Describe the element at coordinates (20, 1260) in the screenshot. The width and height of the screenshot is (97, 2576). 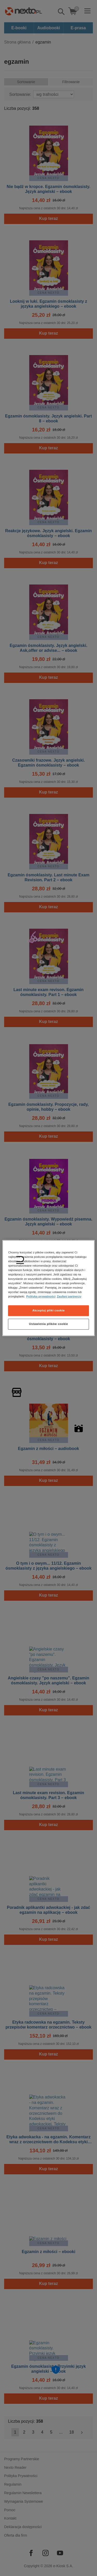
I see `indicates a superset relationship in mathematical notation` at that location.